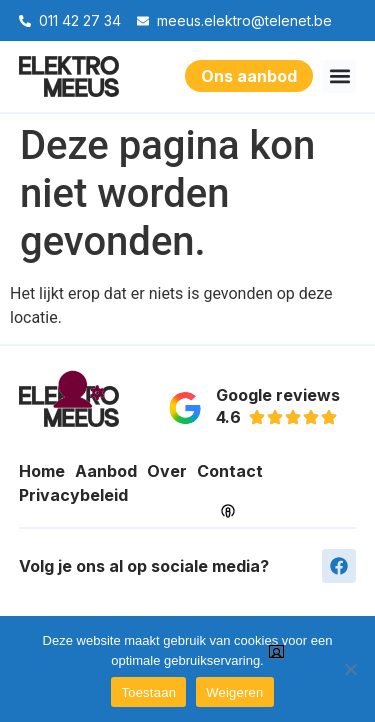 This screenshot has width=375, height=722. I want to click on view user profile, so click(276, 651).